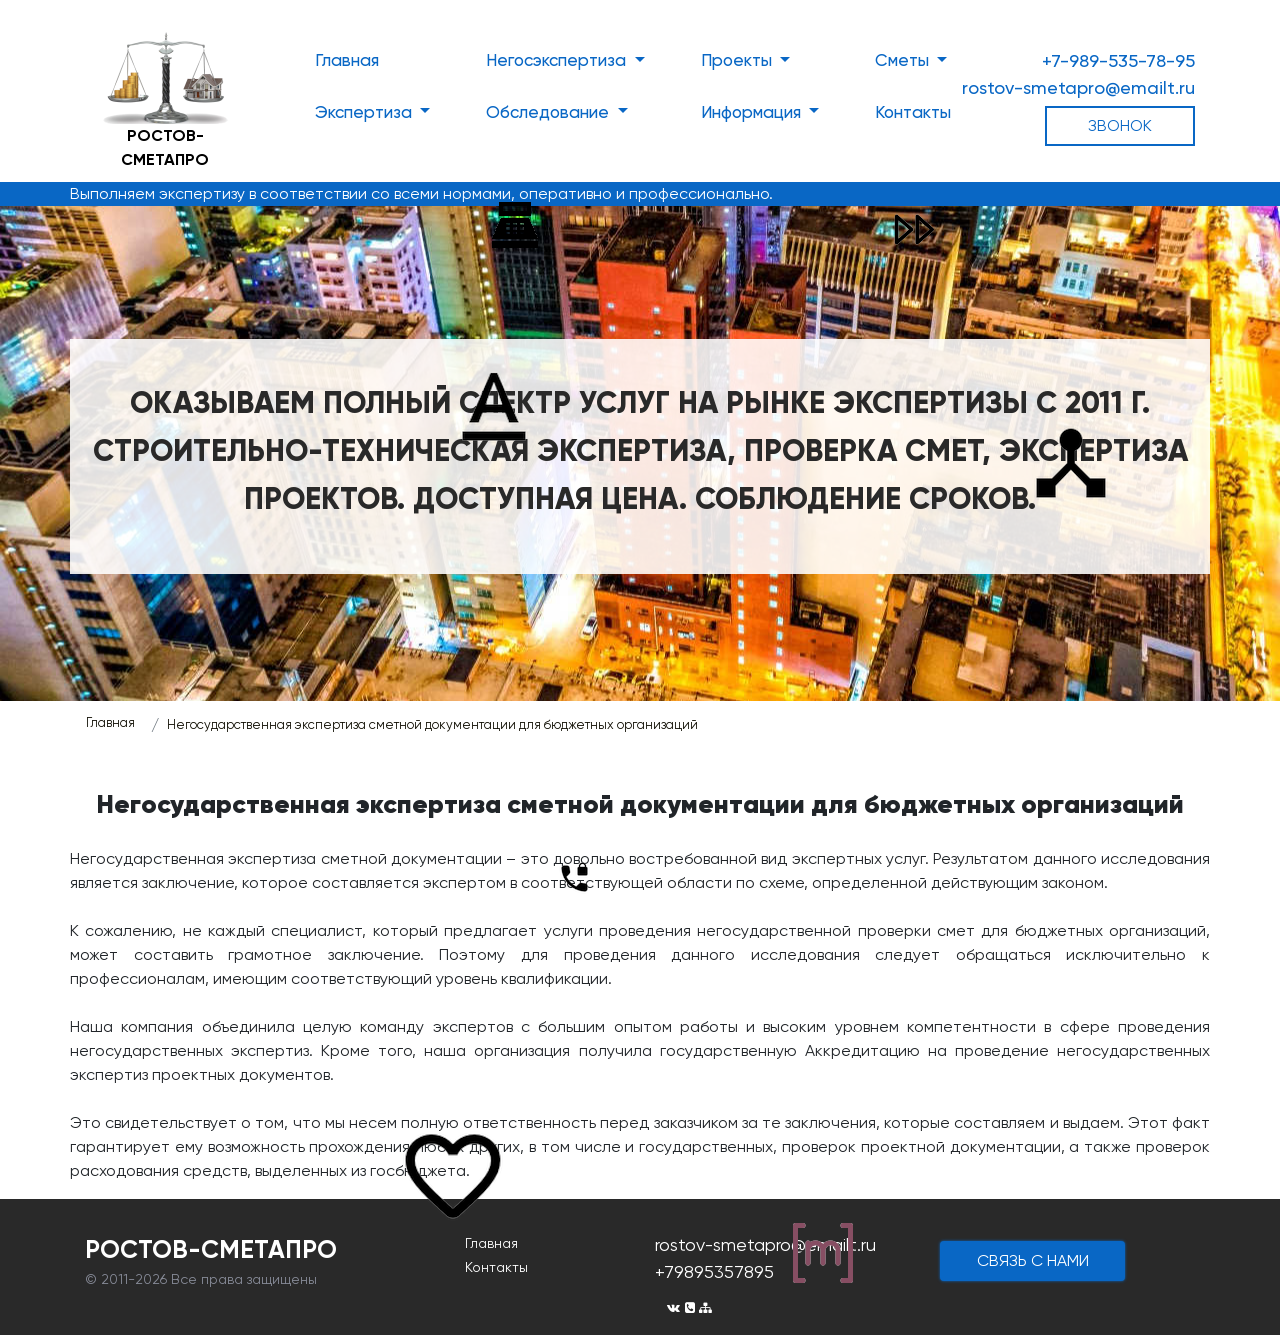 This screenshot has height=1335, width=1280. I want to click on access point of sale terminal, so click(515, 225).